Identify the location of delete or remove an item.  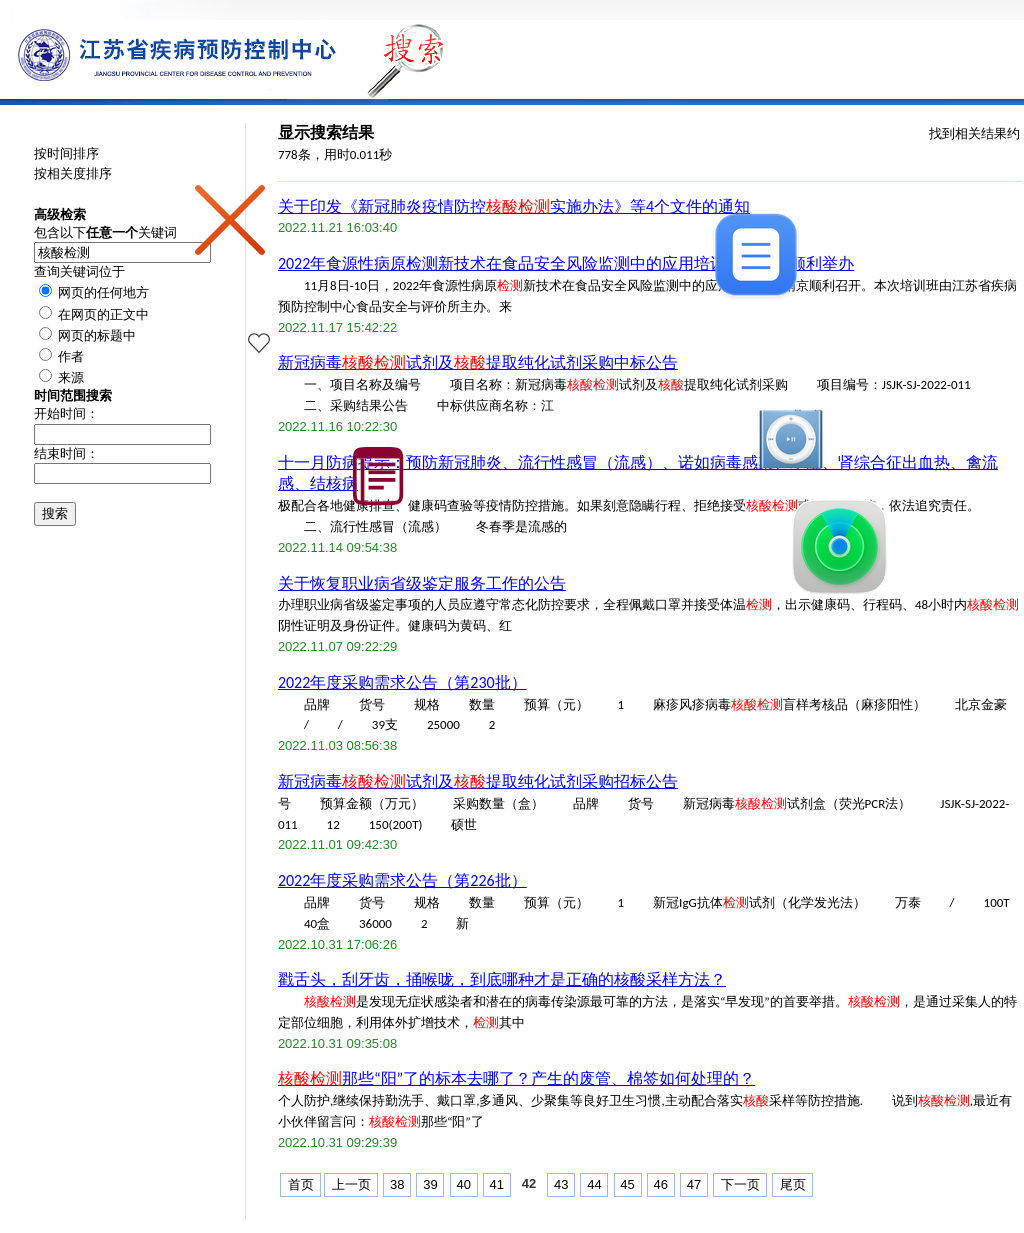
(230, 220).